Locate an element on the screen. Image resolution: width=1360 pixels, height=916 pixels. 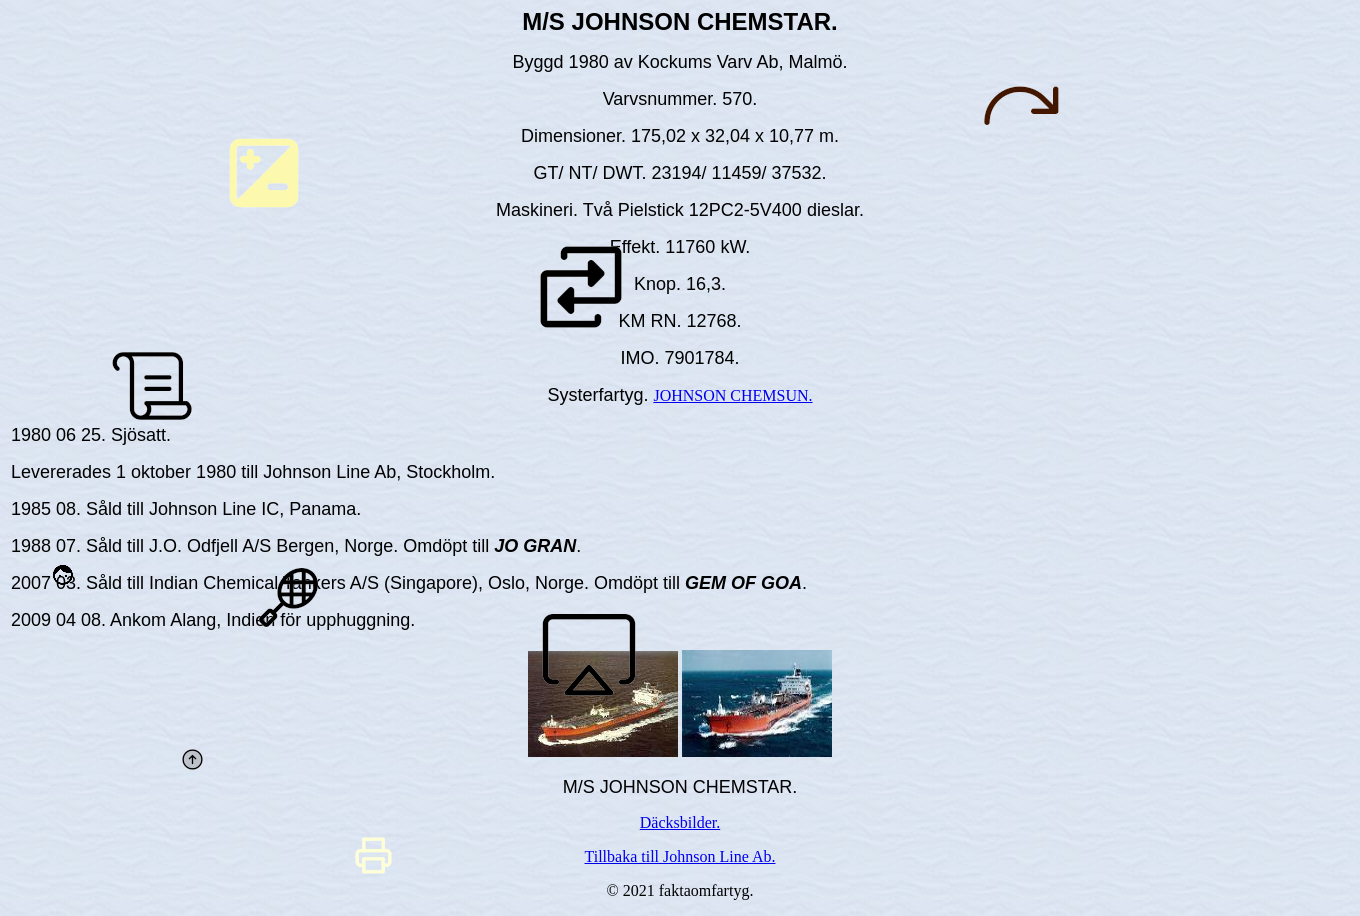
swap or exchange items is located at coordinates (581, 287).